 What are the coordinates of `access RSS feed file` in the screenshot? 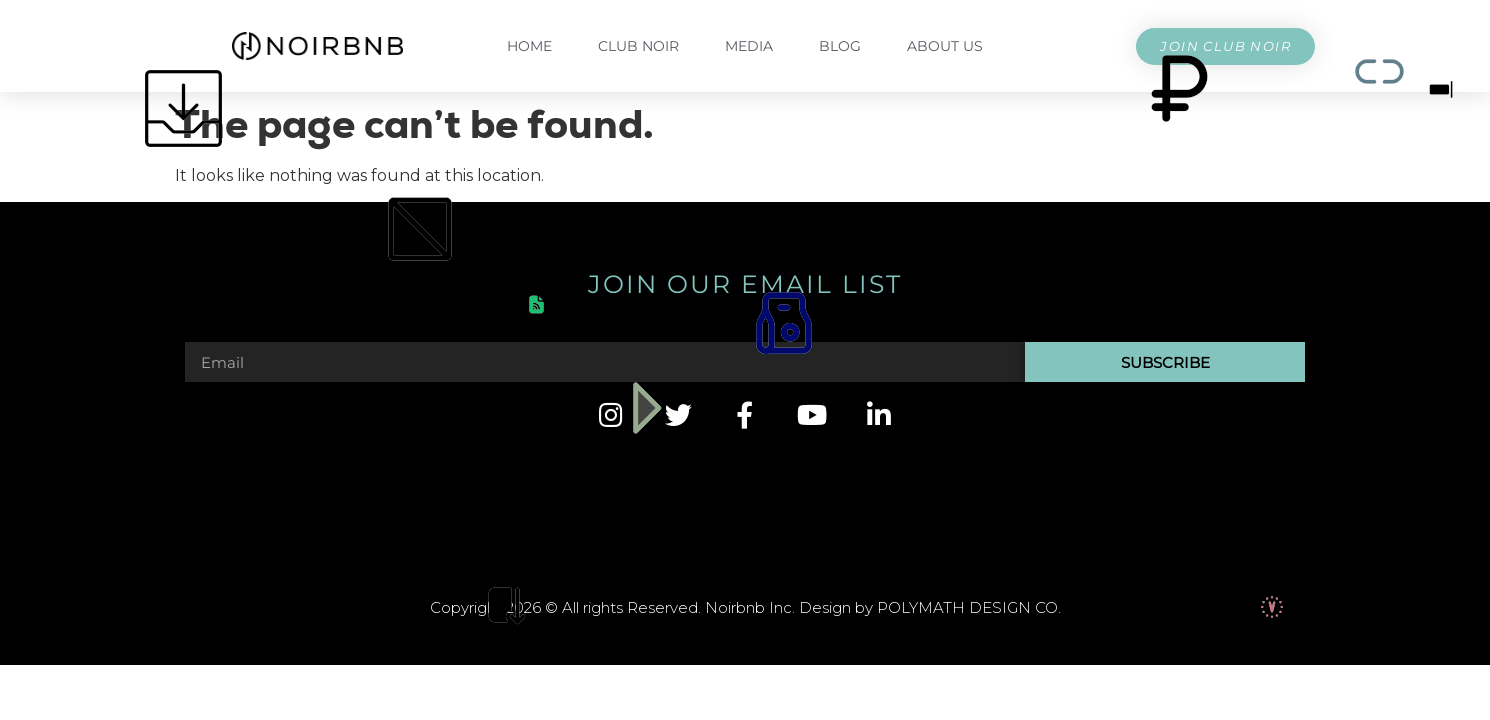 It's located at (536, 304).